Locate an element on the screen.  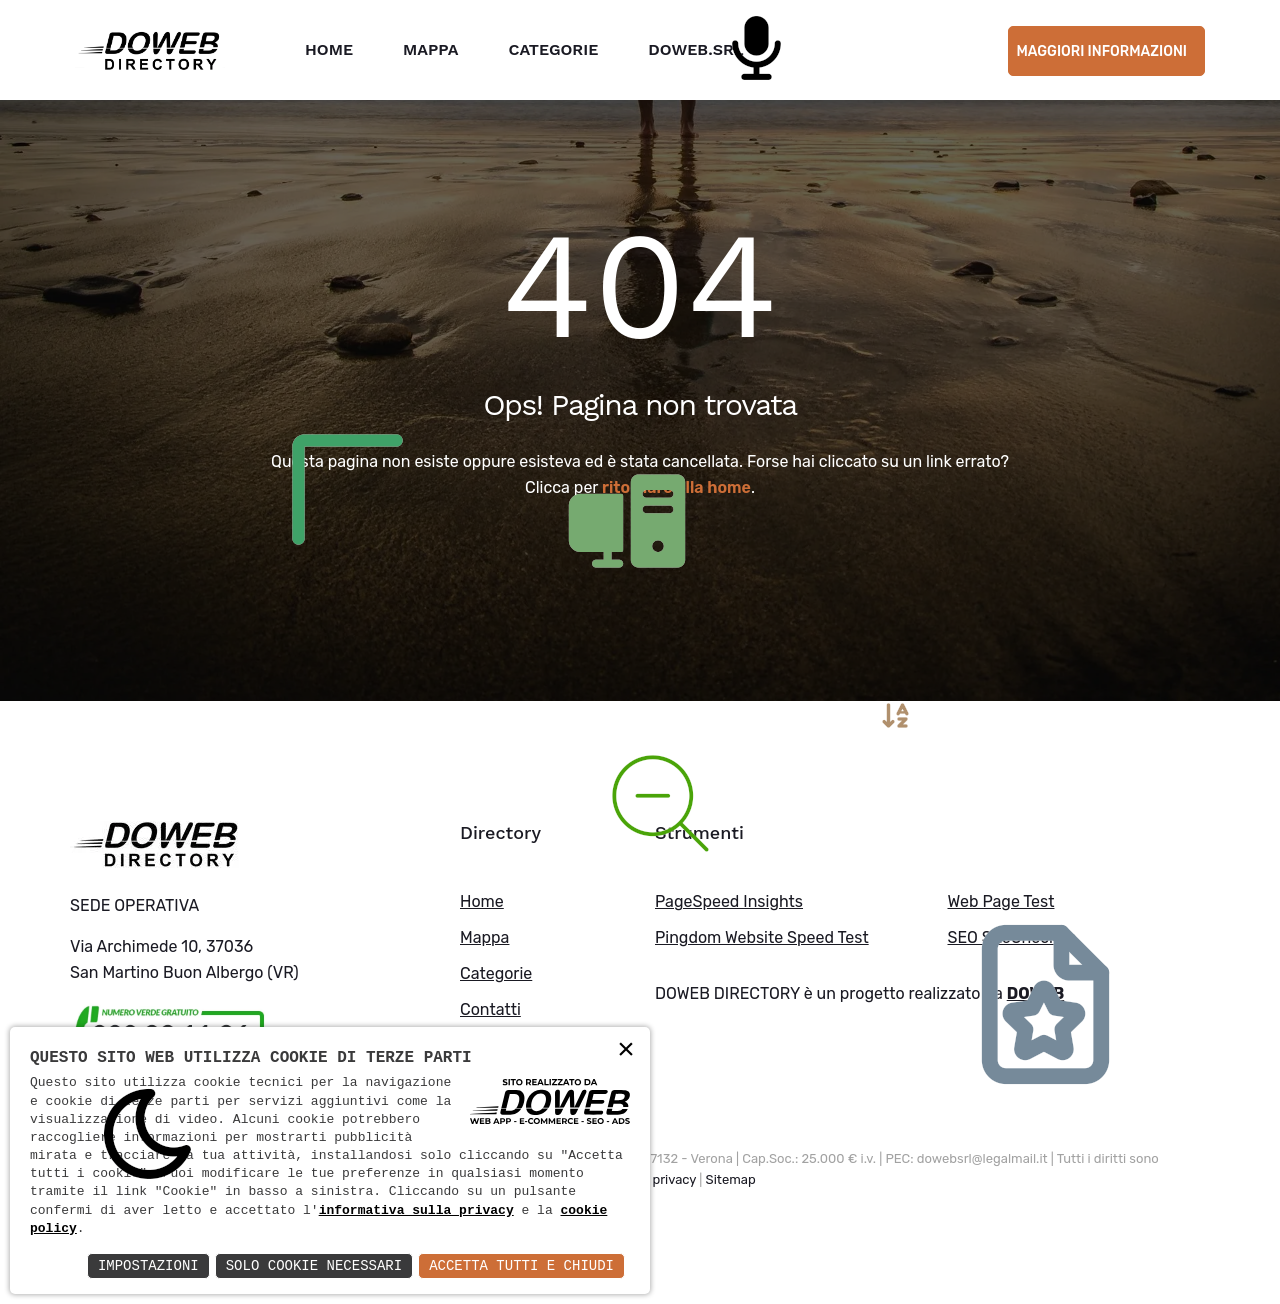
tap to start voice input is located at coordinates (756, 49).